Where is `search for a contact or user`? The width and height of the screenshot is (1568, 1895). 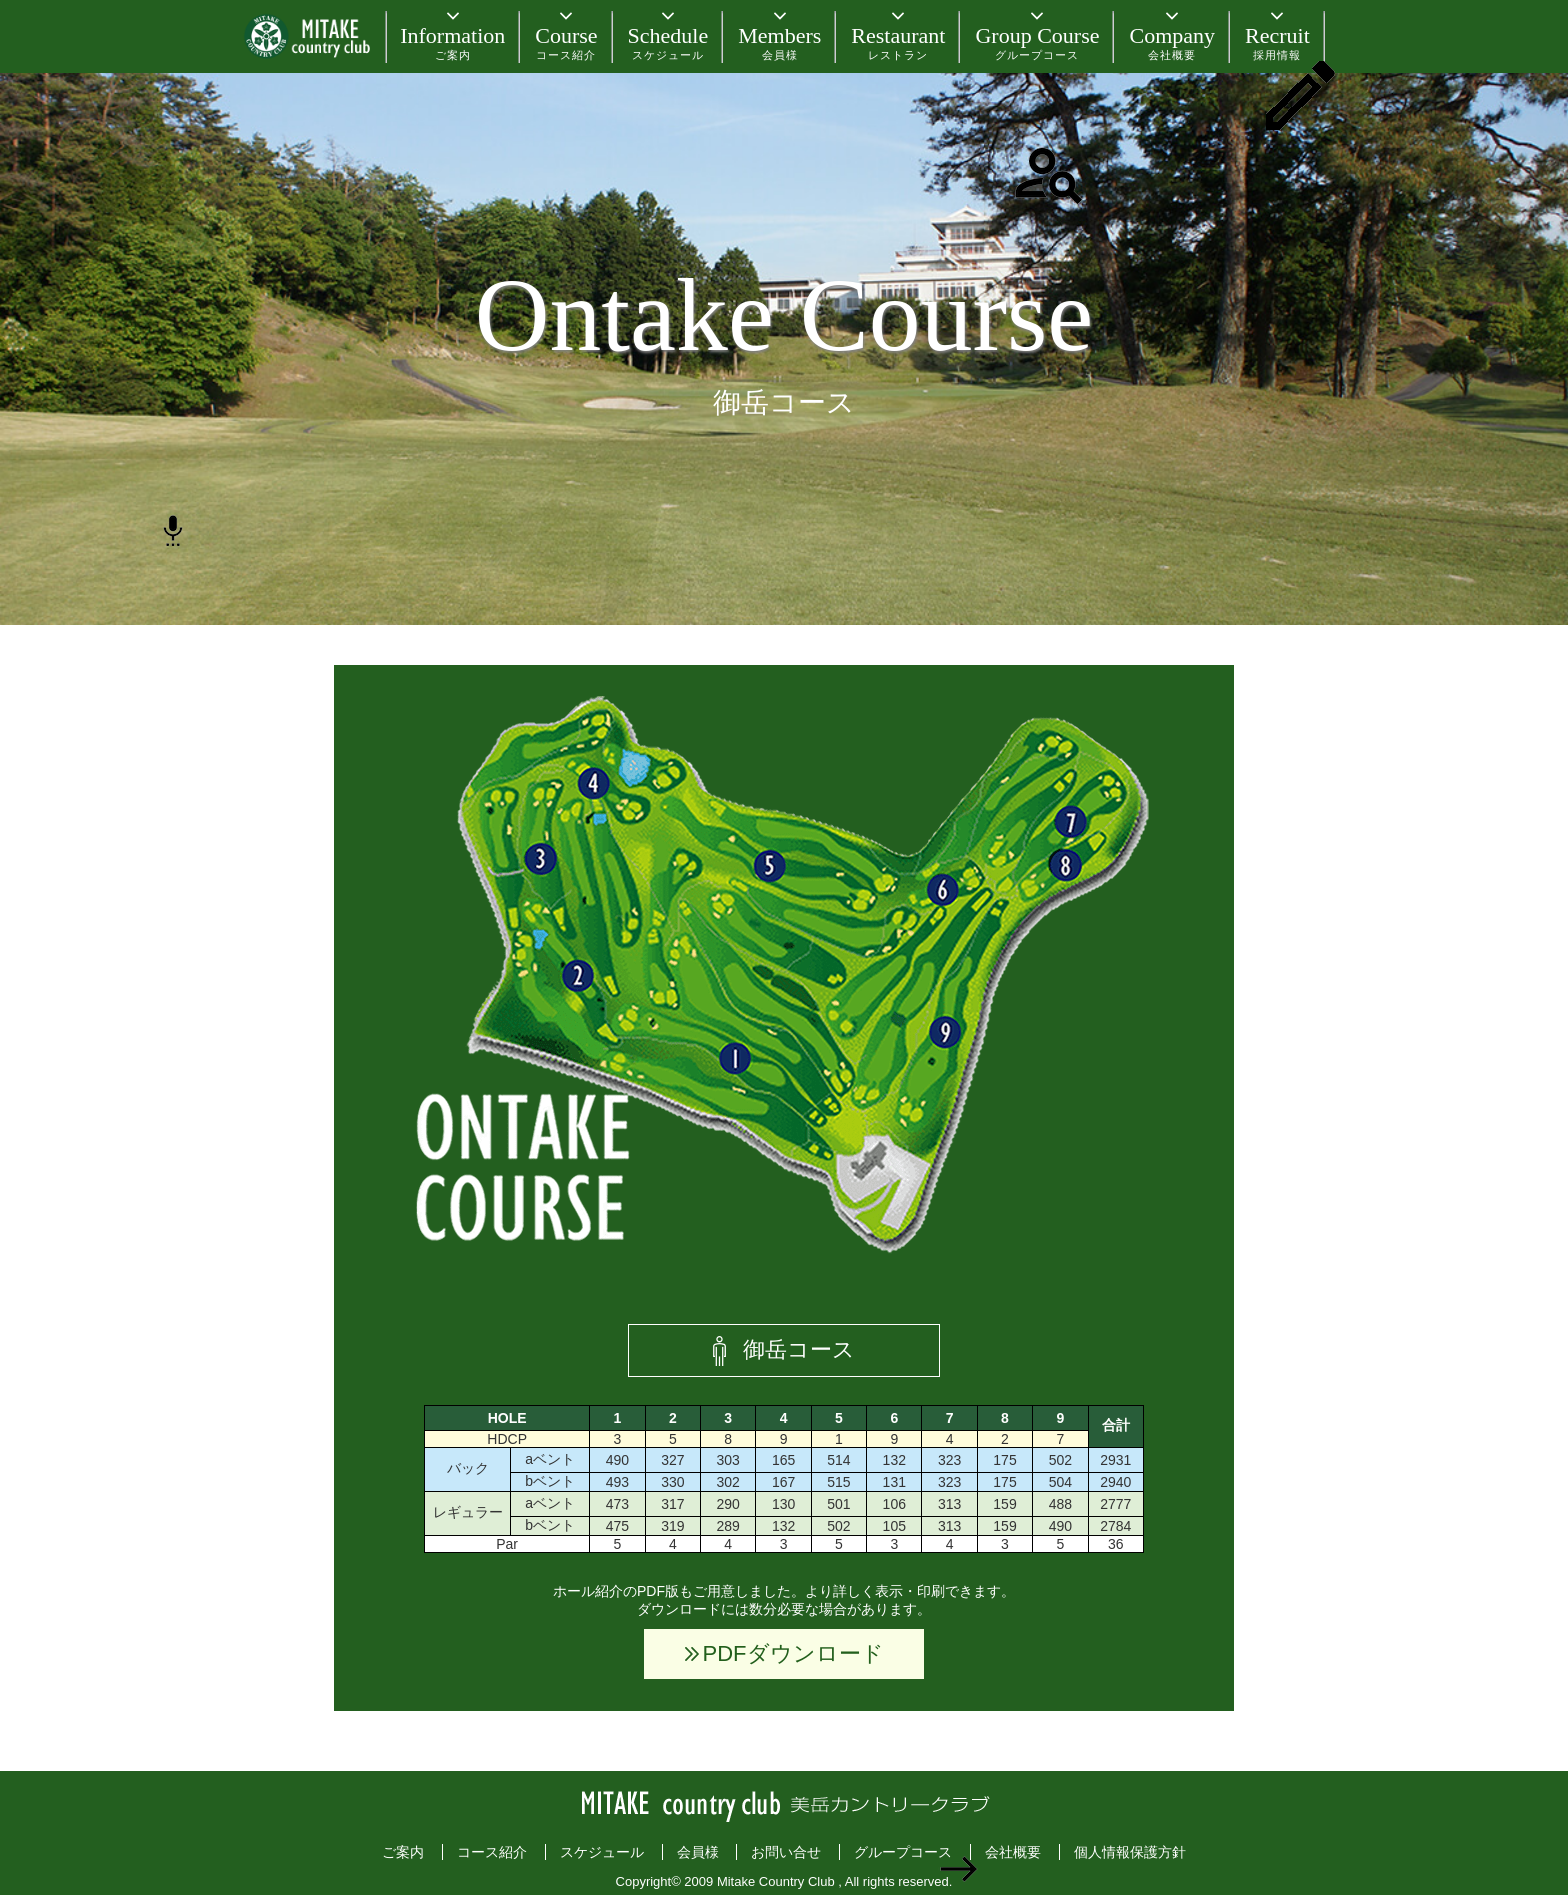
search for a contact or user is located at coordinates (1049, 171).